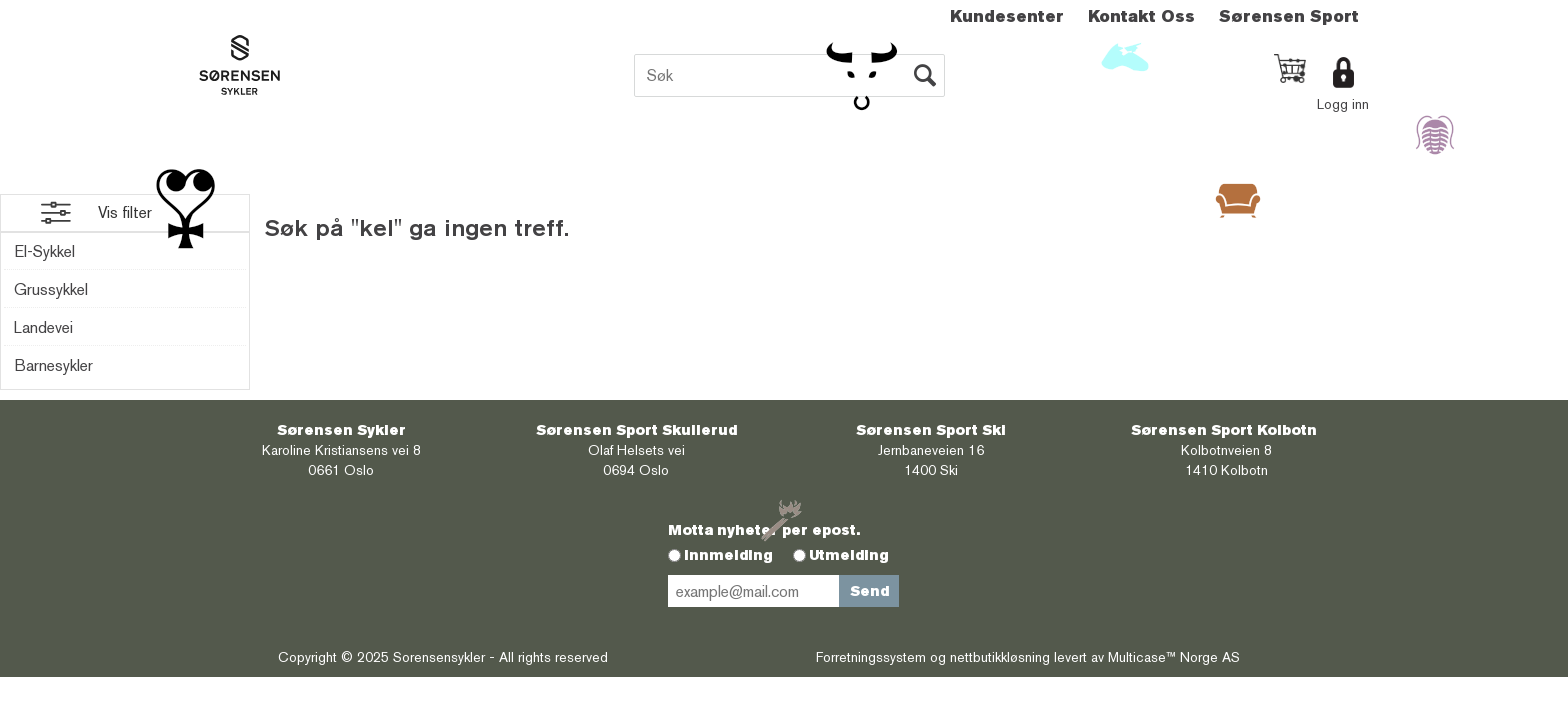 This screenshot has width=1568, height=720. What do you see at coordinates (1238, 201) in the screenshot?
I see `browse furniture or home decor items` at bounding box center [1238, 201].